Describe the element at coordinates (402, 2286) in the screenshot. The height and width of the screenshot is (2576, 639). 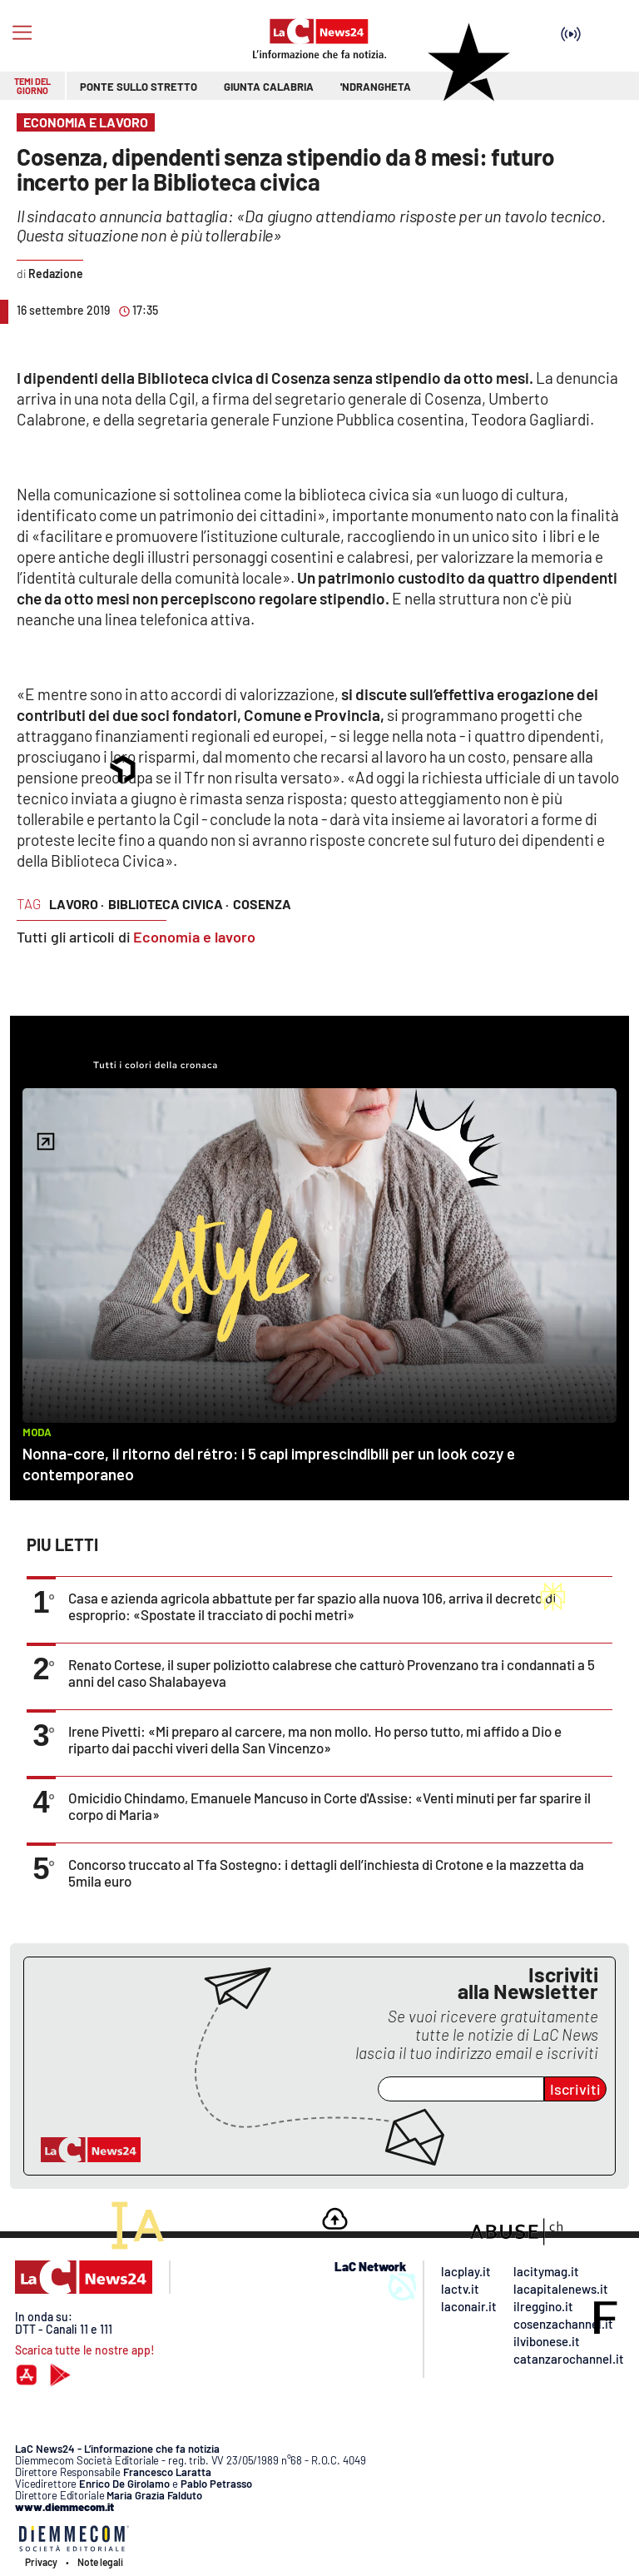
I see `view notifications` at that location.